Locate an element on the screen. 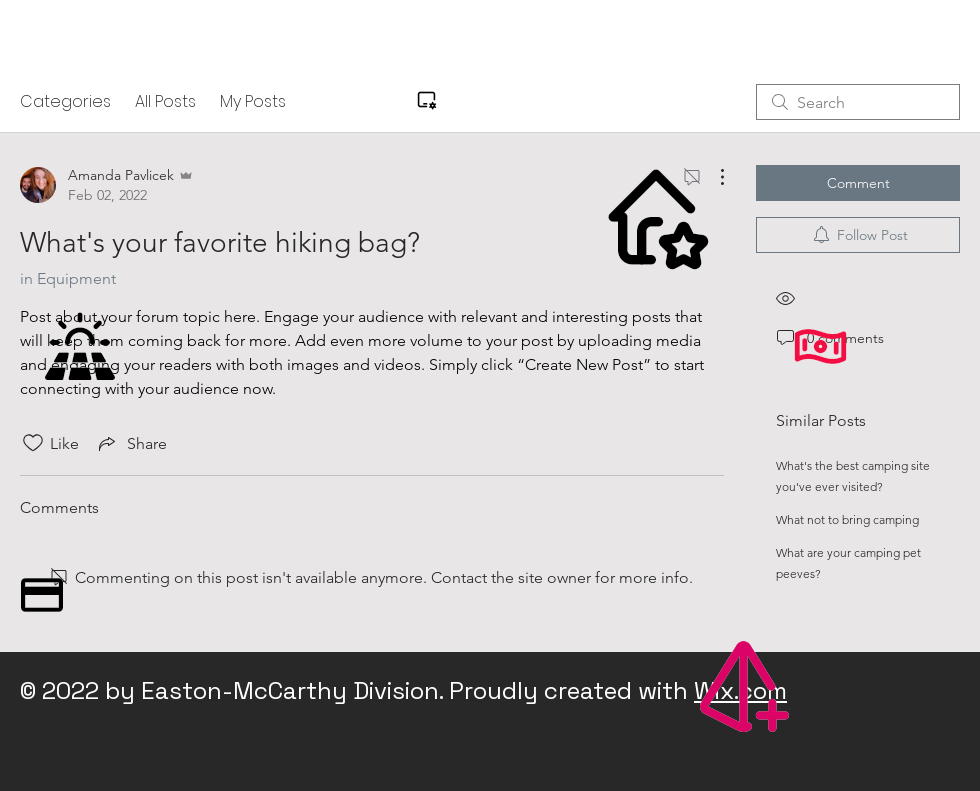  add a new 3D object or shape is located at coordinates (743, 686).